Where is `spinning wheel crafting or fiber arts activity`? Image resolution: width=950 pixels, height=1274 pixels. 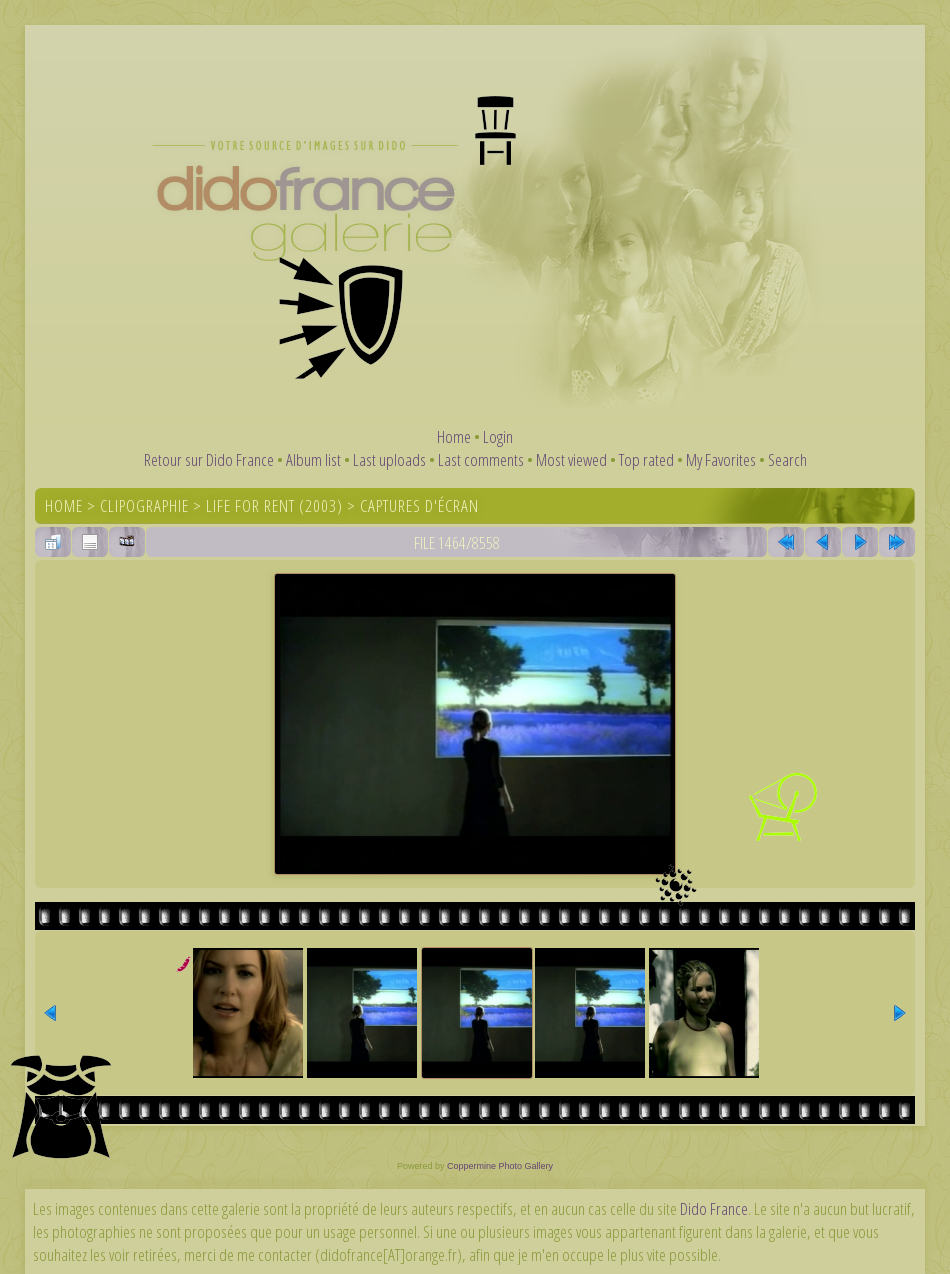
spinning wheel crafting or fiber arts activity is located at coordinates (782, 807).